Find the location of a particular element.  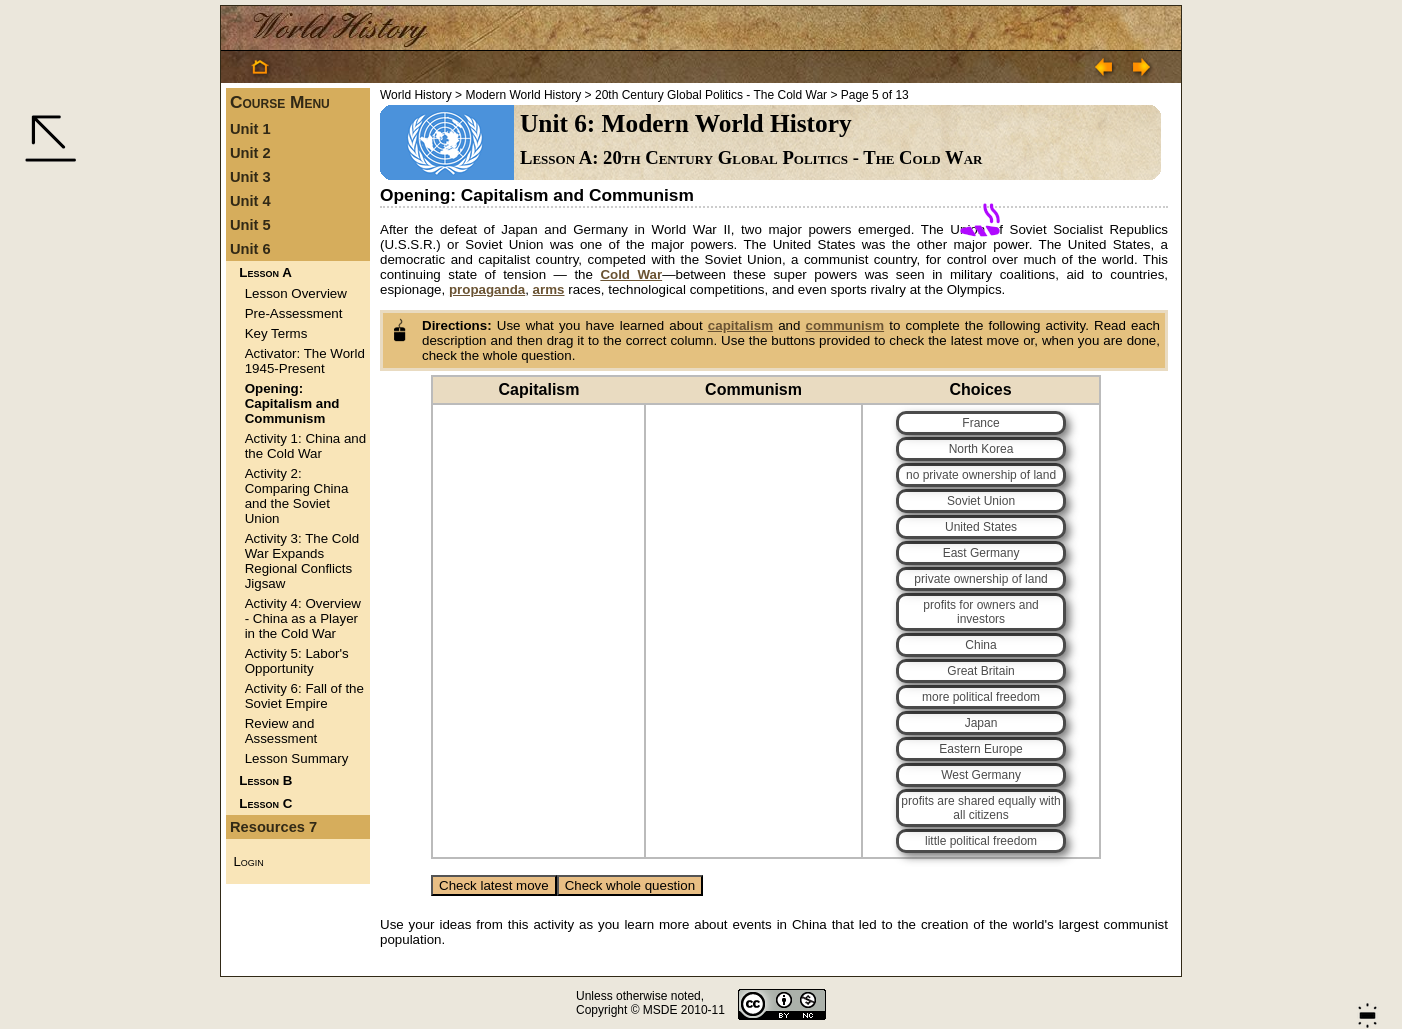

indicates cannabis or smoking-related content is located at coordinates (980, 221).